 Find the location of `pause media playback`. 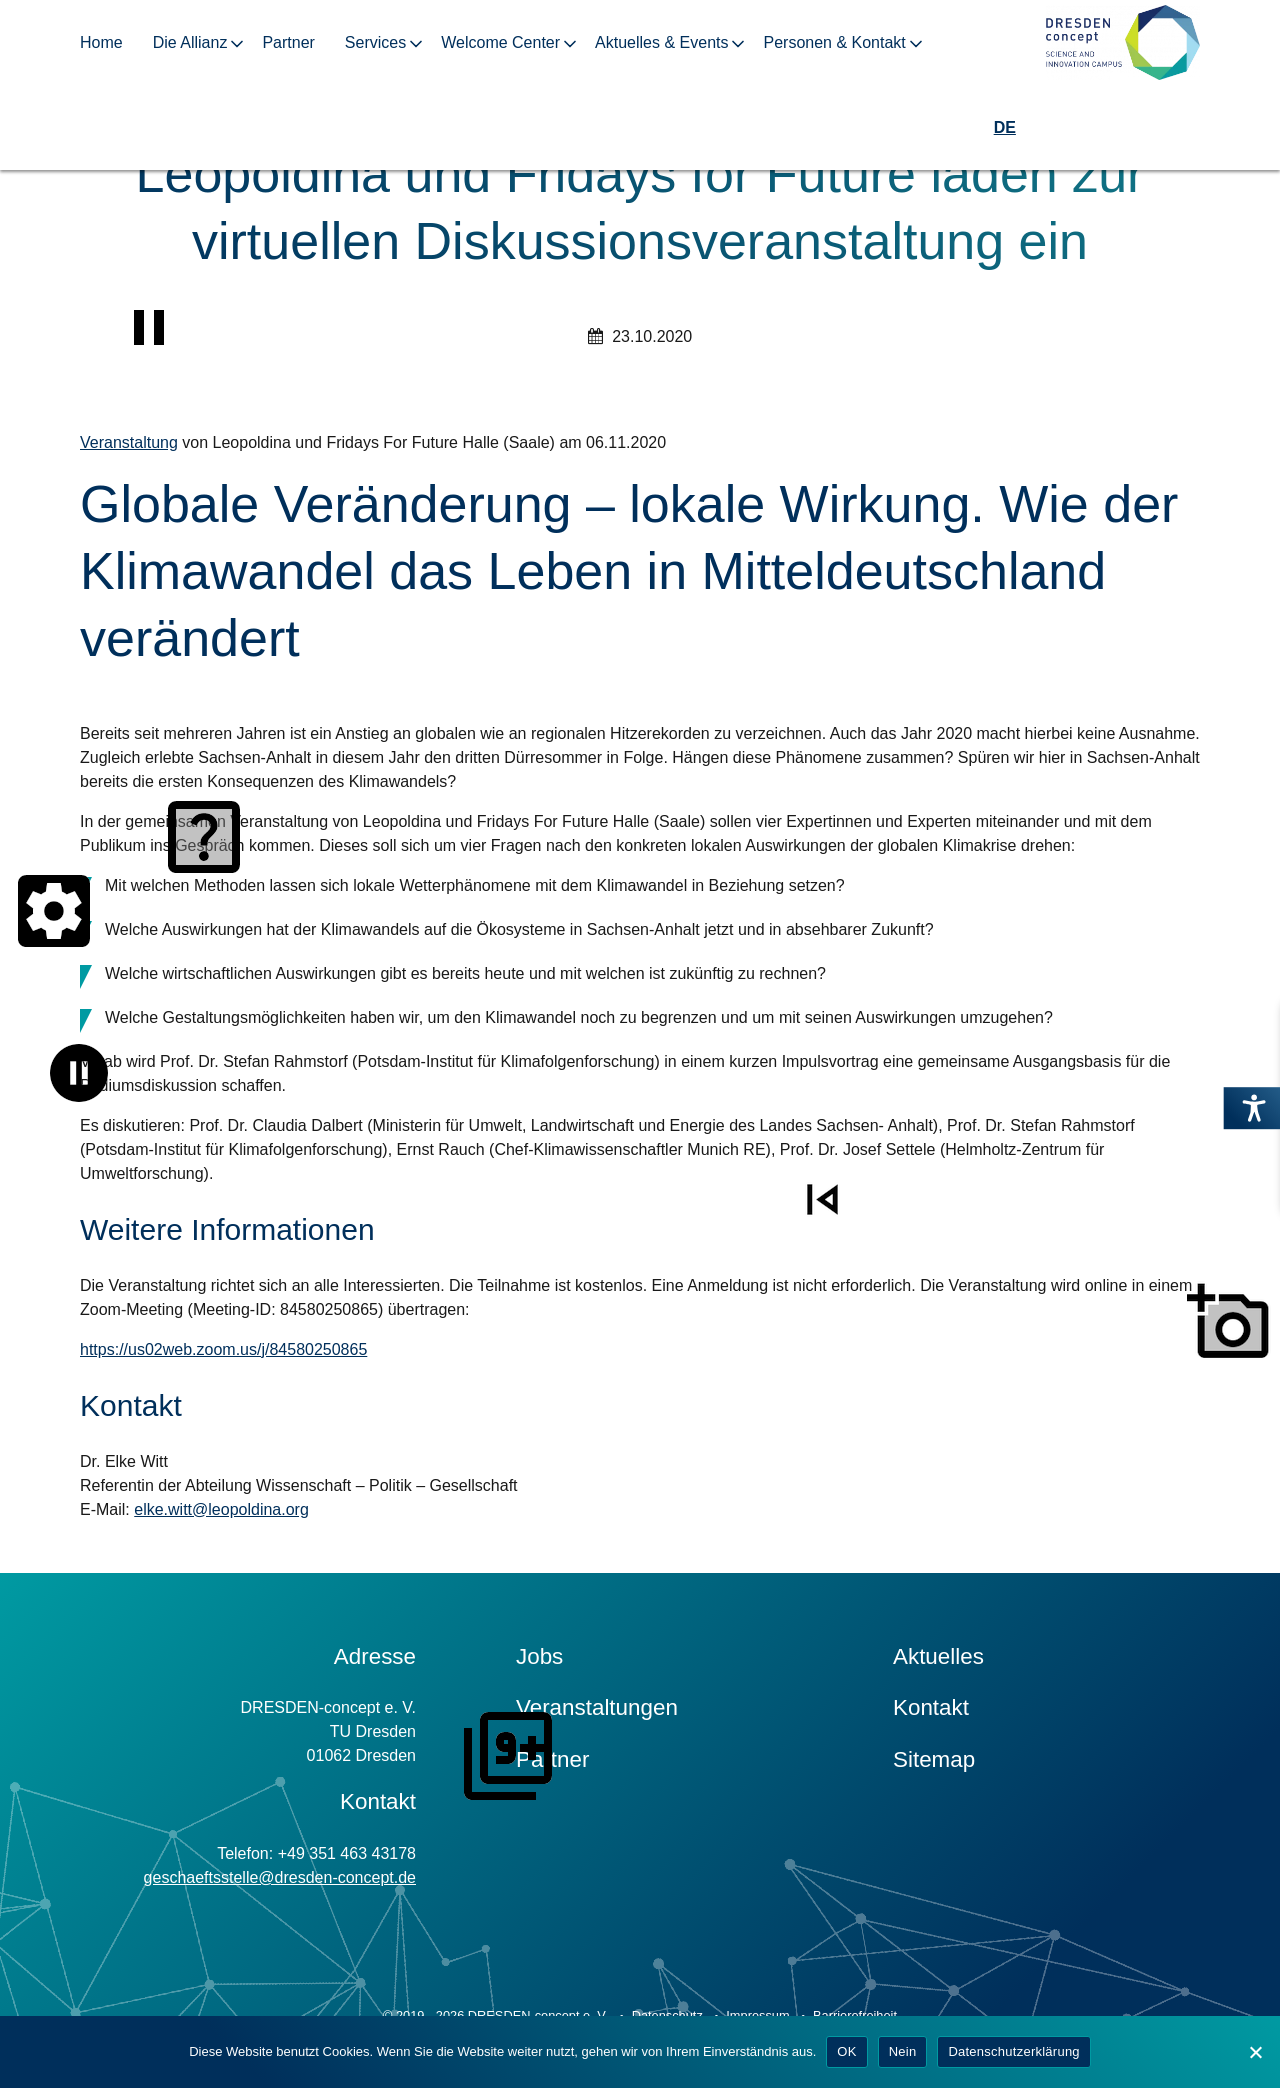

pause media playback is located at coordinates (149, 328).